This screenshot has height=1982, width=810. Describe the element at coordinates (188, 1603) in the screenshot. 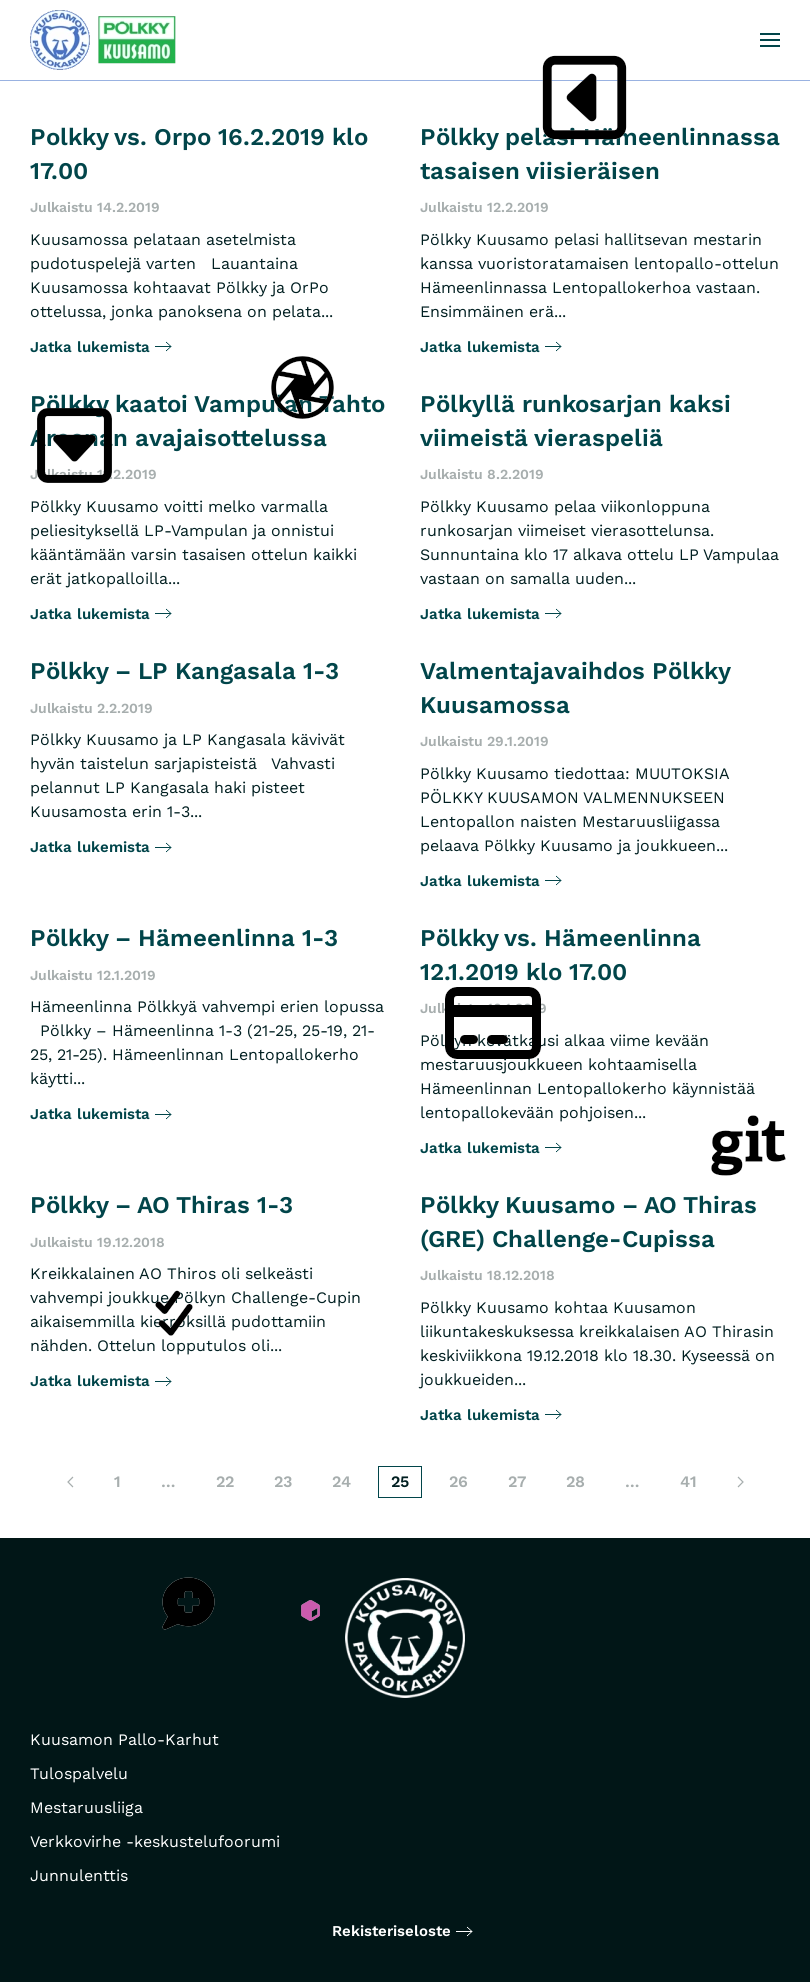

I see `access medical chat or health support` at that location.